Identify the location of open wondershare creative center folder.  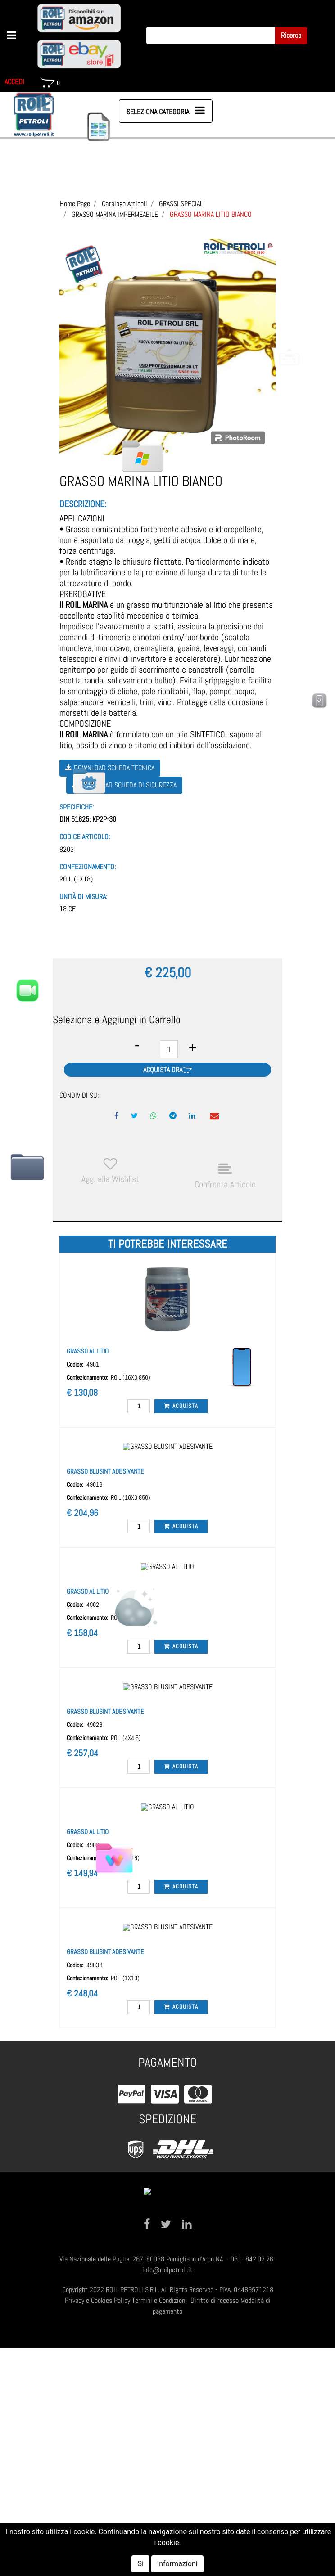
(114, 1859).